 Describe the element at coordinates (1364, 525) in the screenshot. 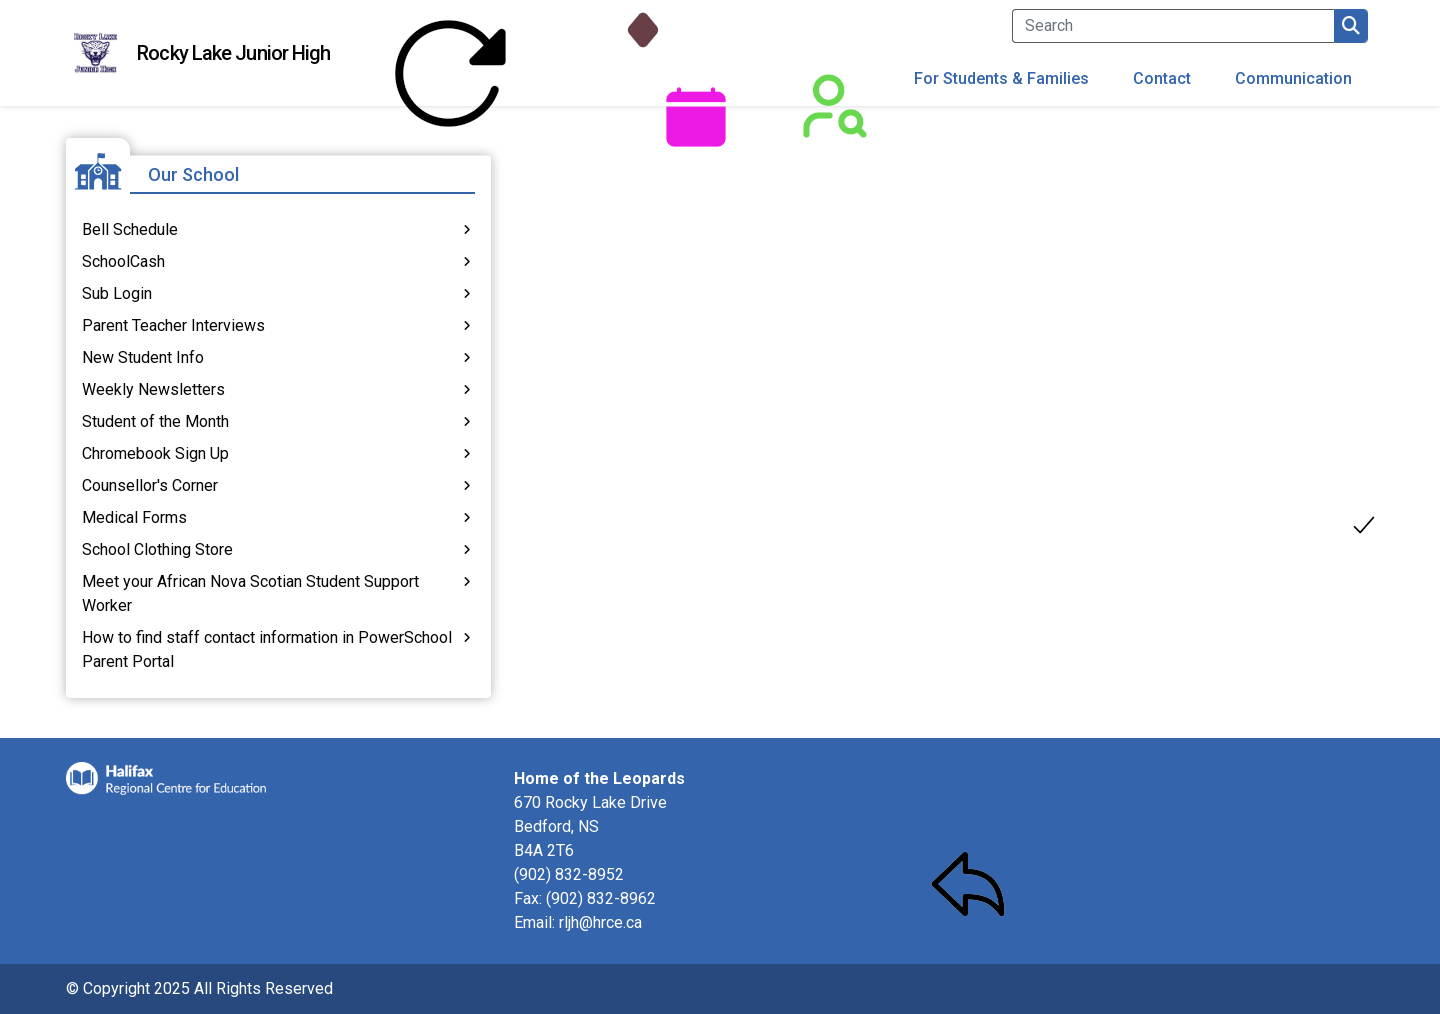

I see `confirm or submit an action` at that location.